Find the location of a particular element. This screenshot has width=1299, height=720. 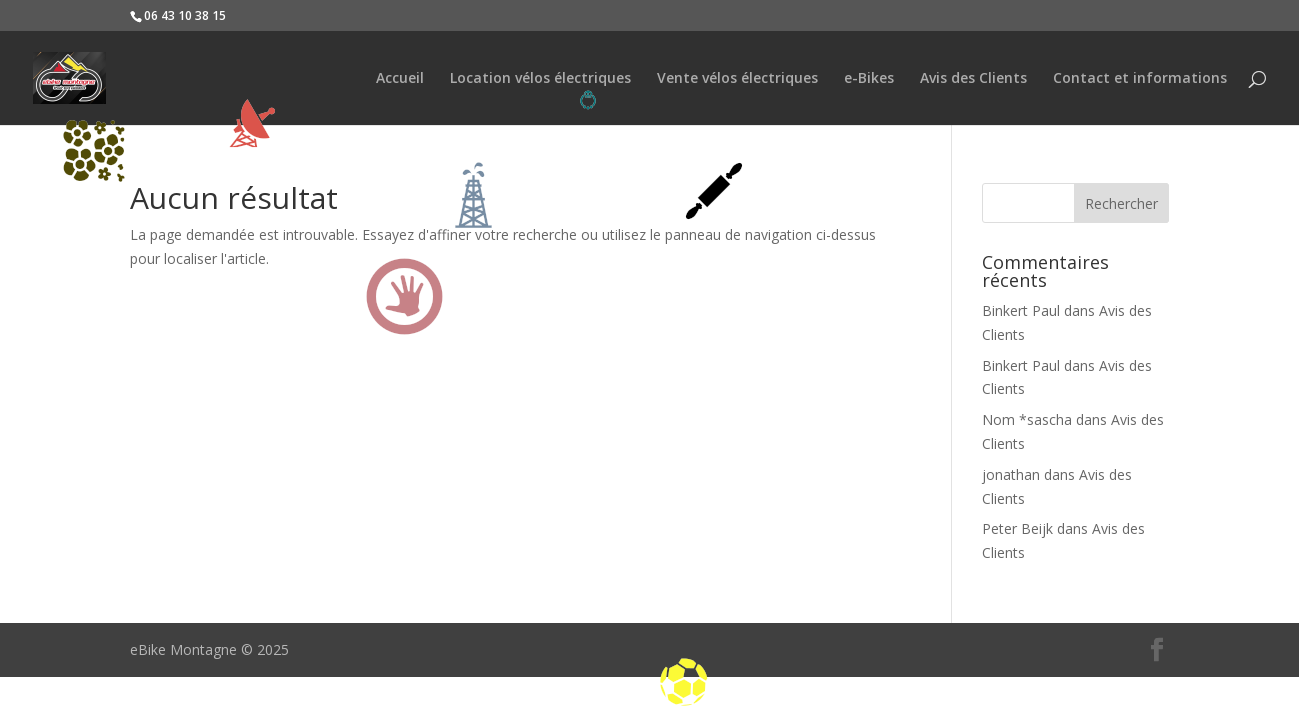

access radar or scanning features is located at coordinates (250, 122).